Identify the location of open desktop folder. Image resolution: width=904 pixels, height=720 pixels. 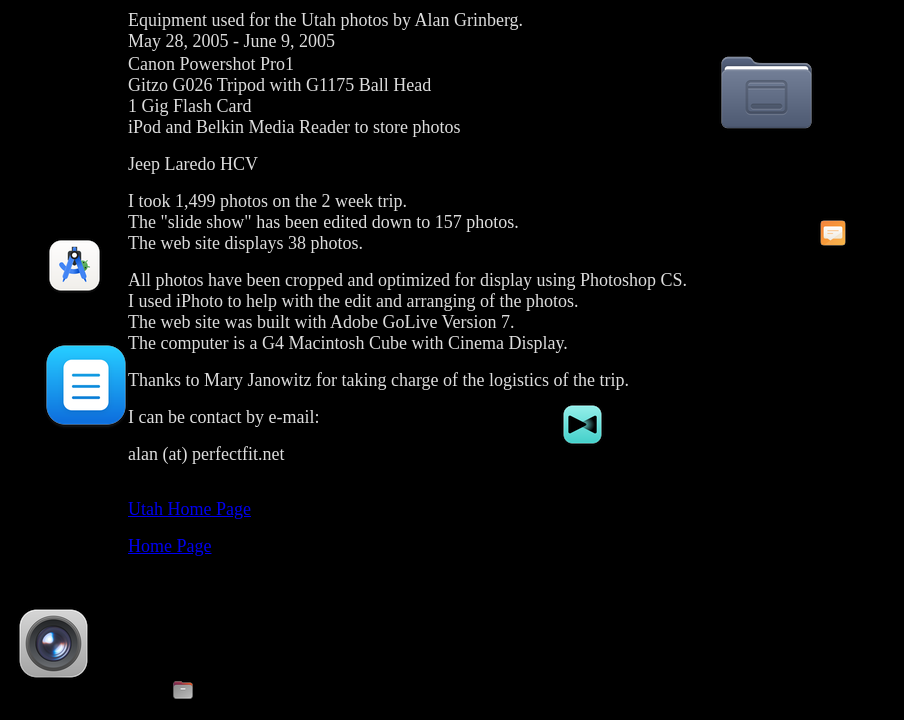
(766, 92).